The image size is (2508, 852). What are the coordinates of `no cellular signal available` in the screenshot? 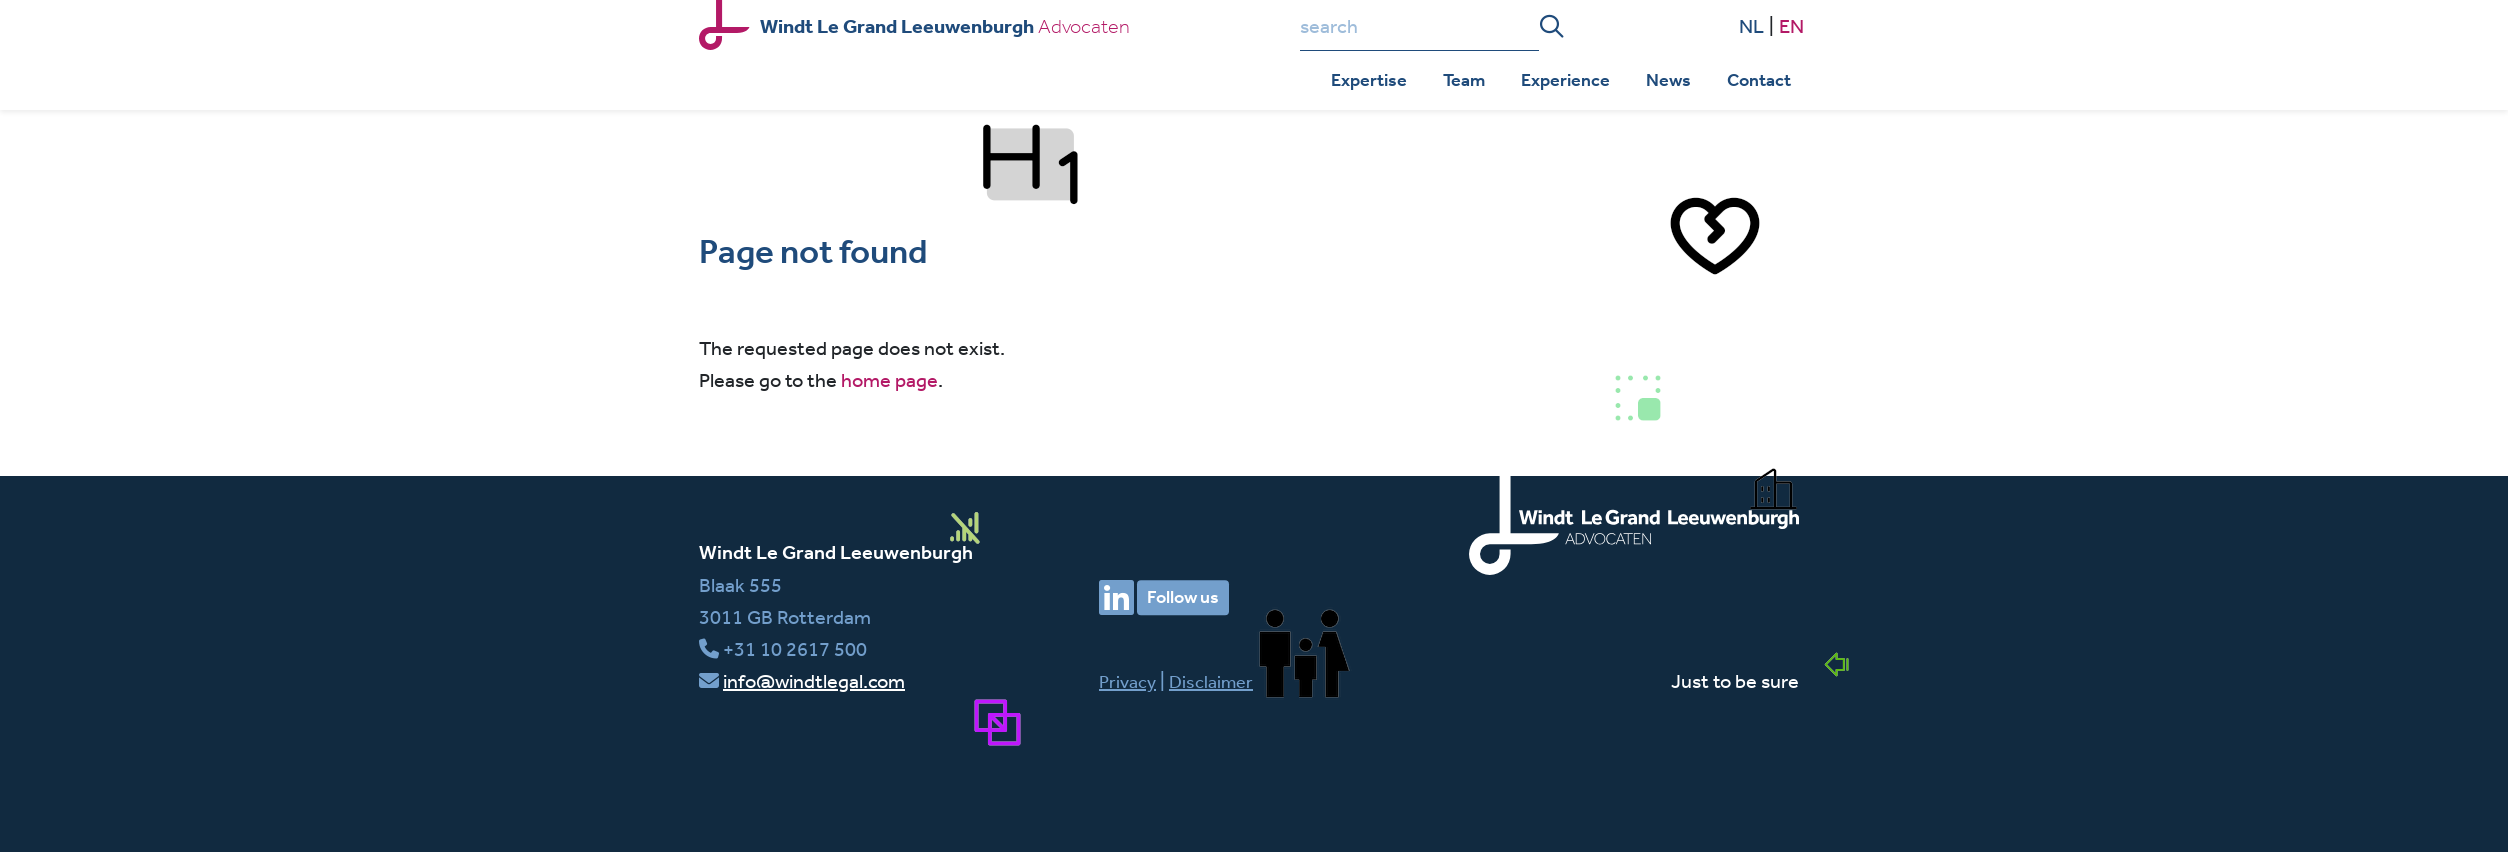 It's located at (965, 528).